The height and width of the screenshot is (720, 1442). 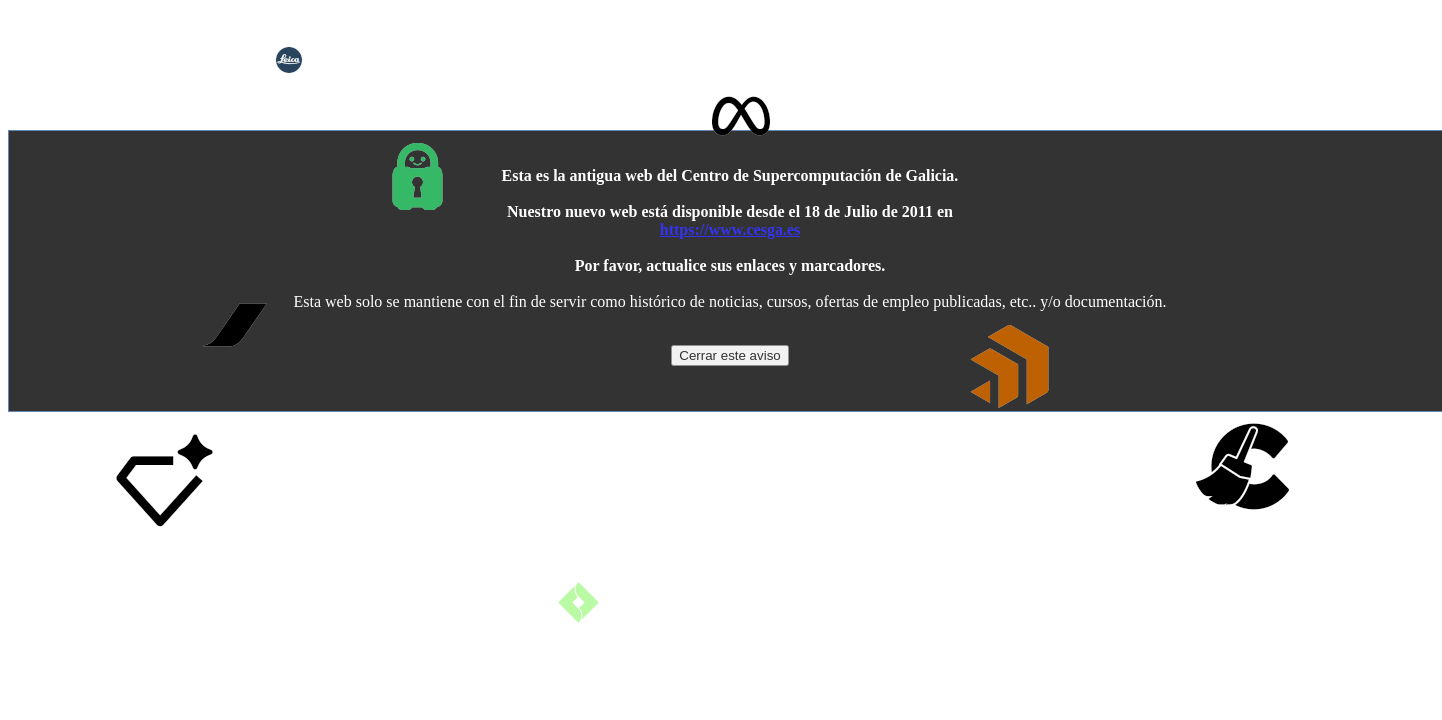 What do you see at coordinates (235, 325) in the screenshot?
I see `visit the Air France website or app` at bounding box center [235, 325].